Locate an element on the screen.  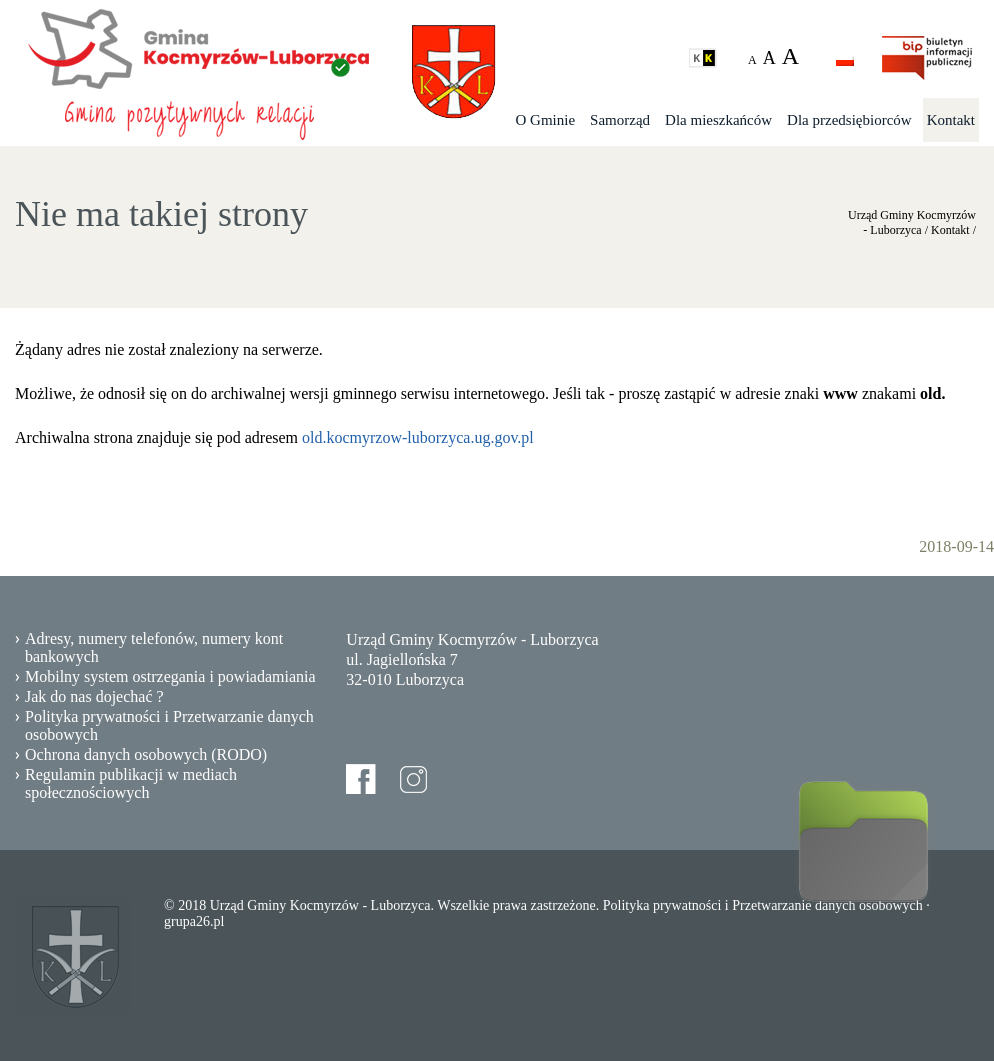
apply mail filters to messages is located at coordinates (340, 67).